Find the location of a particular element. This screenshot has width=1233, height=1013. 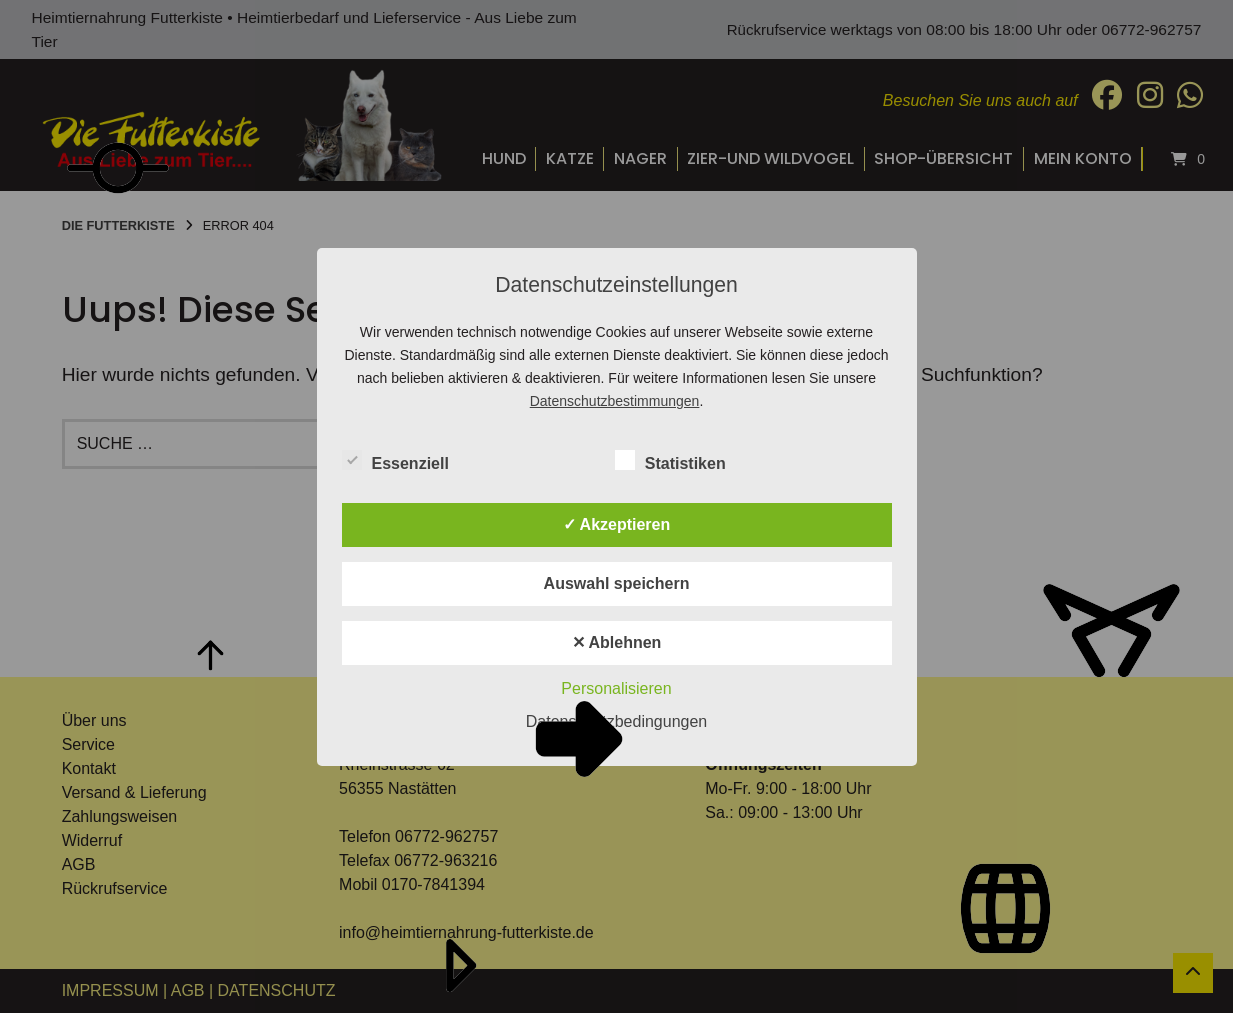

view commit details in version control is located at coordinates (118, 168).